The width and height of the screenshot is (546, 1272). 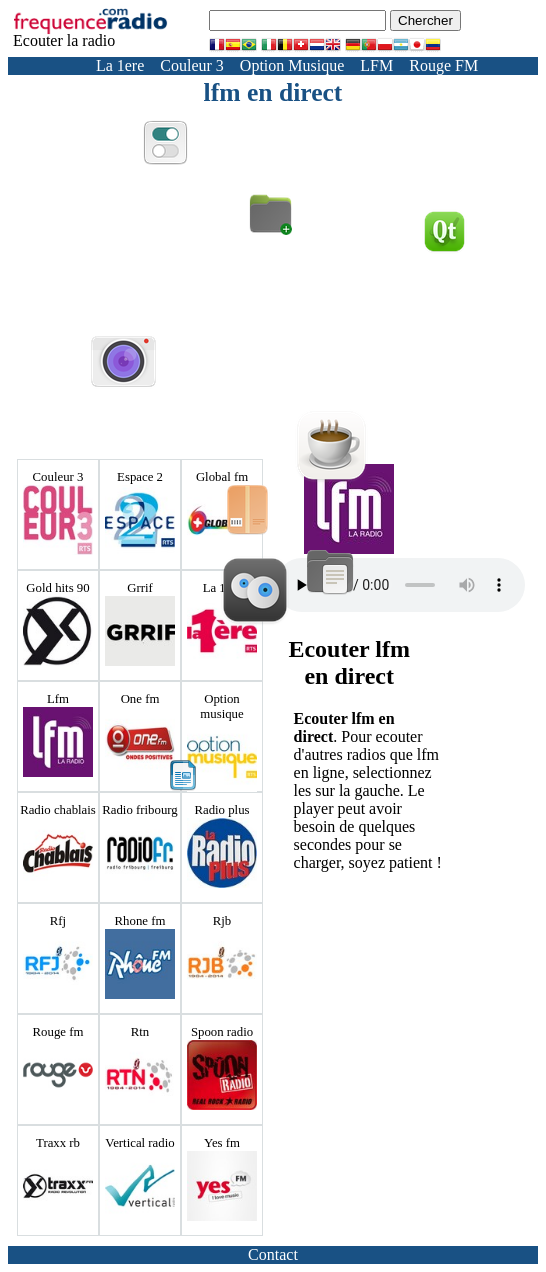 What do you see at coordinates (255, 590) in the screenshot?
I see `open xfce4 eyes desktop widget` at bounding box center [255, 590].